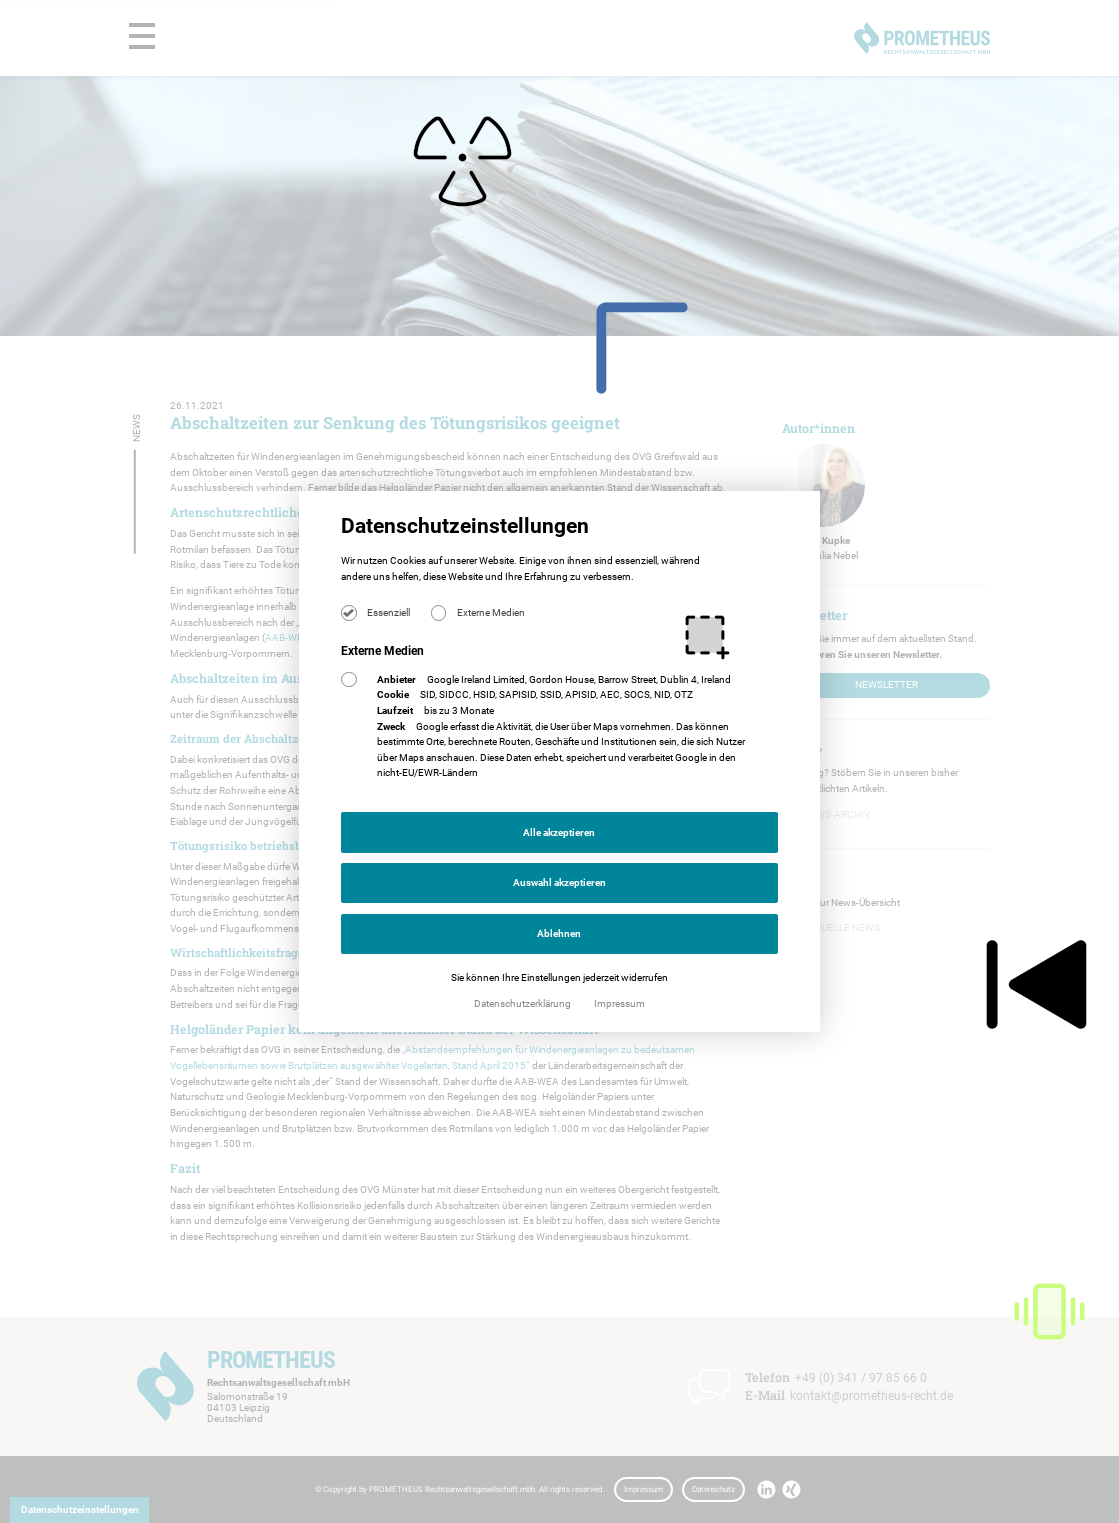 This screenshot has width=1119, height=1523. I want to click on adjust corner radius of a shape, so click(642, 348).